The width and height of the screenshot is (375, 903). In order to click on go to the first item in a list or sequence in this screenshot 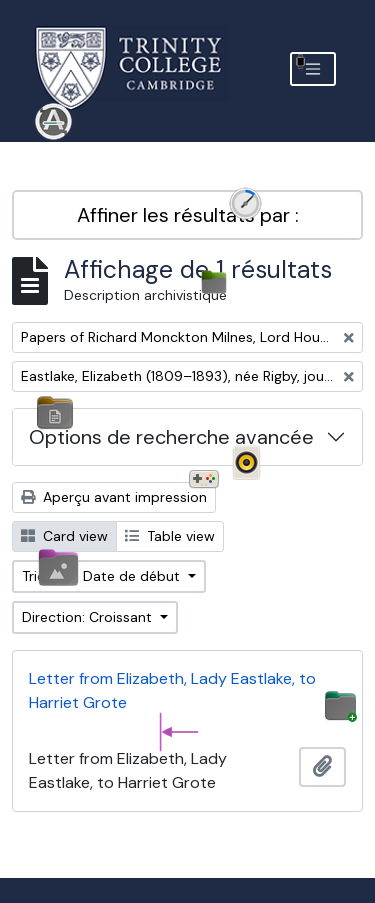, I will do `click(179, 732)`.